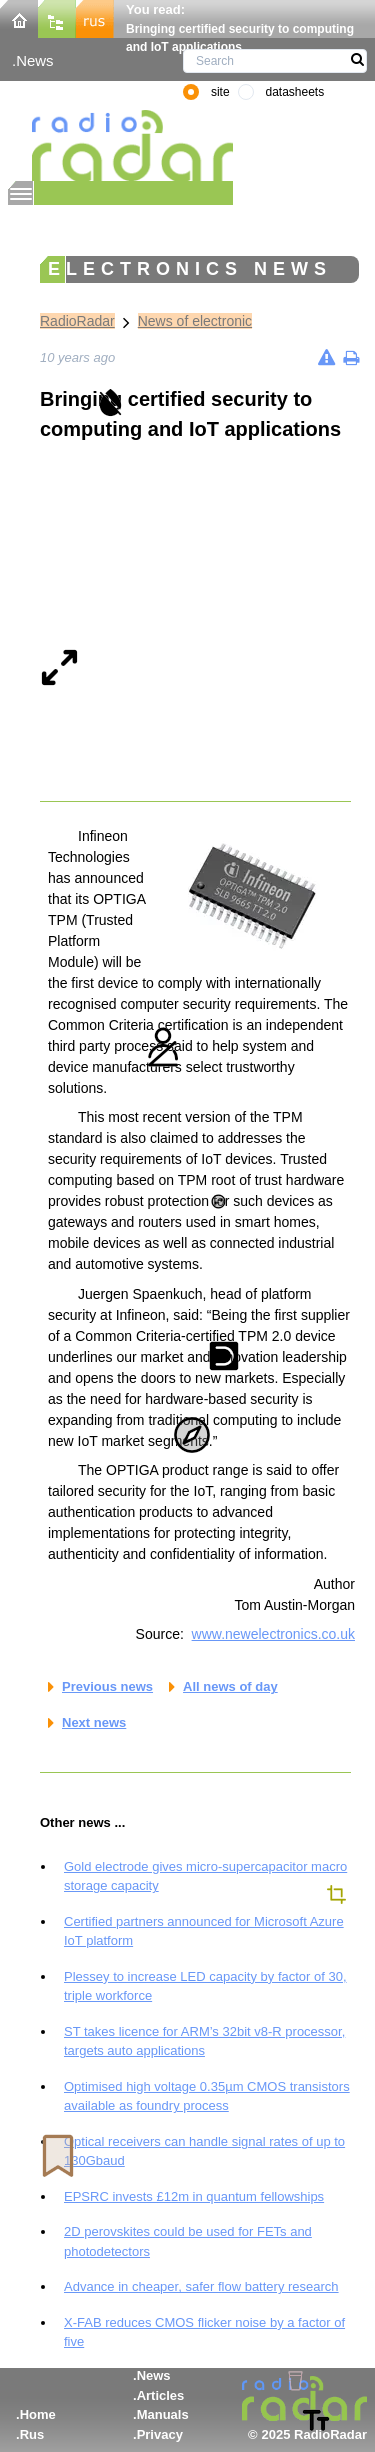 The height and width of the screenshot is (2452, 375). Describe the element at coordinates (295, 2380) in the screenshot. I see `view nearby bars or pubs` at that location.